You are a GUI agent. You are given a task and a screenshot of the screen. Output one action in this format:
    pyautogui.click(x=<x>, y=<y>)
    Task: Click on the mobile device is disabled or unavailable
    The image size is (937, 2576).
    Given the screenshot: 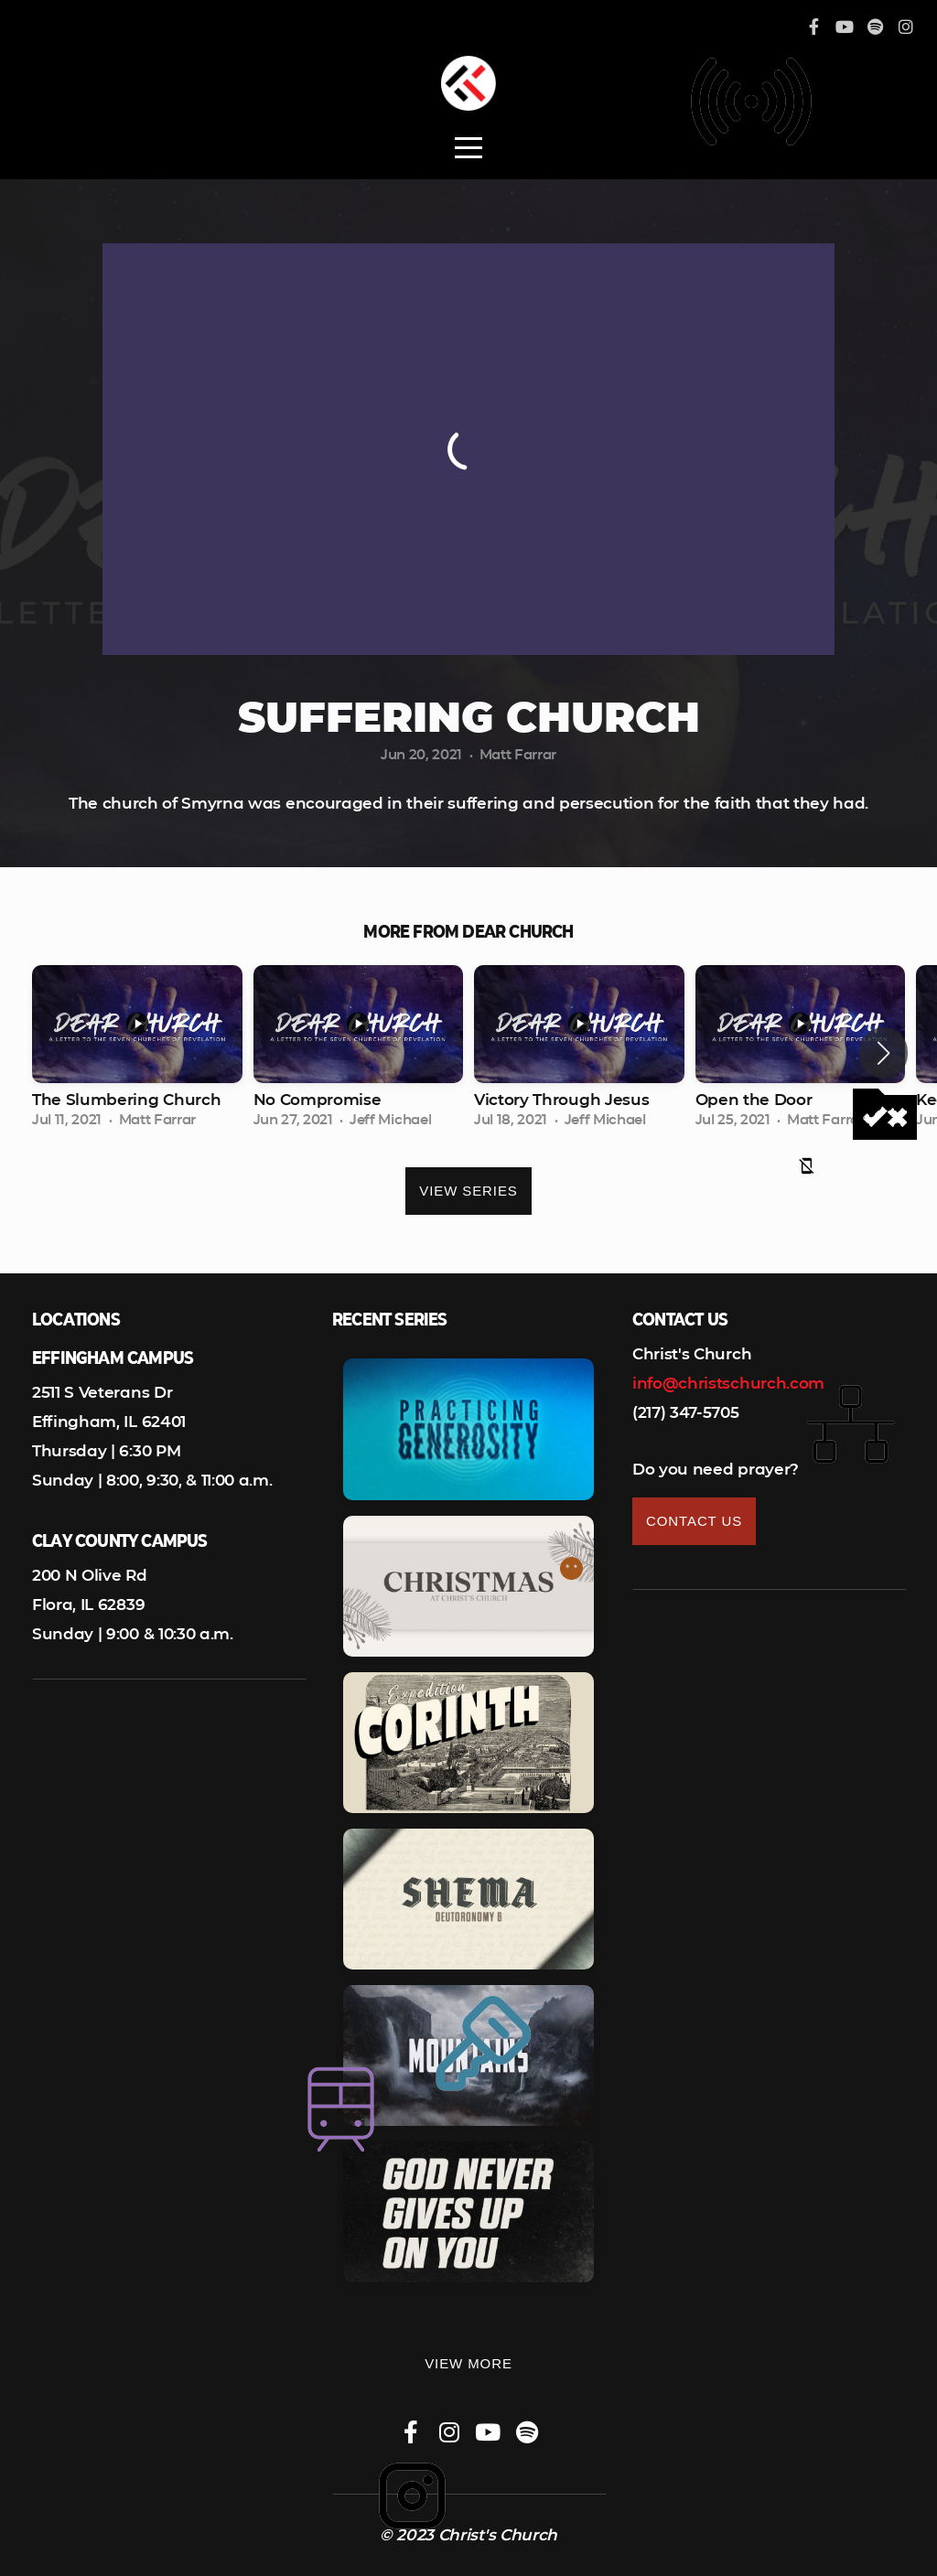 What is the action you would take?
    pyautogui.click(x=806, y=1165)
    